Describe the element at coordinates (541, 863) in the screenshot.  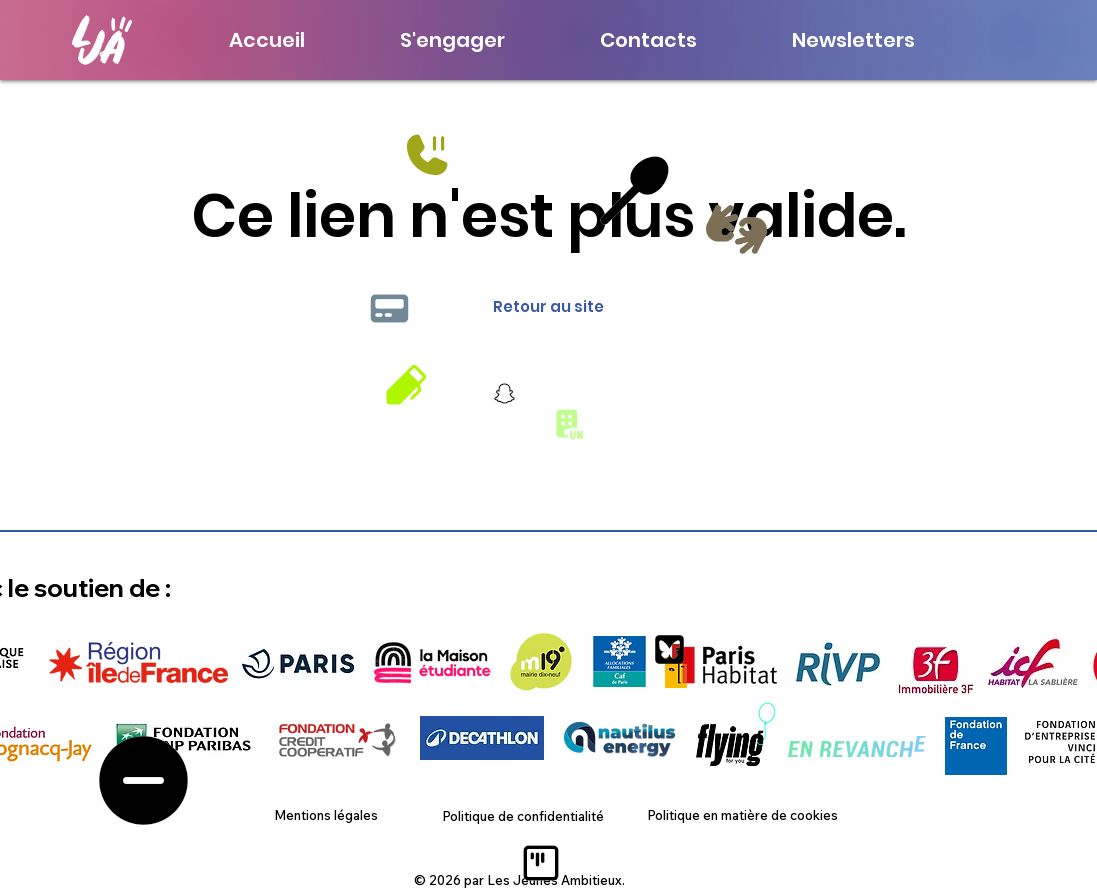
I see `align content to top-left corner` at that location.